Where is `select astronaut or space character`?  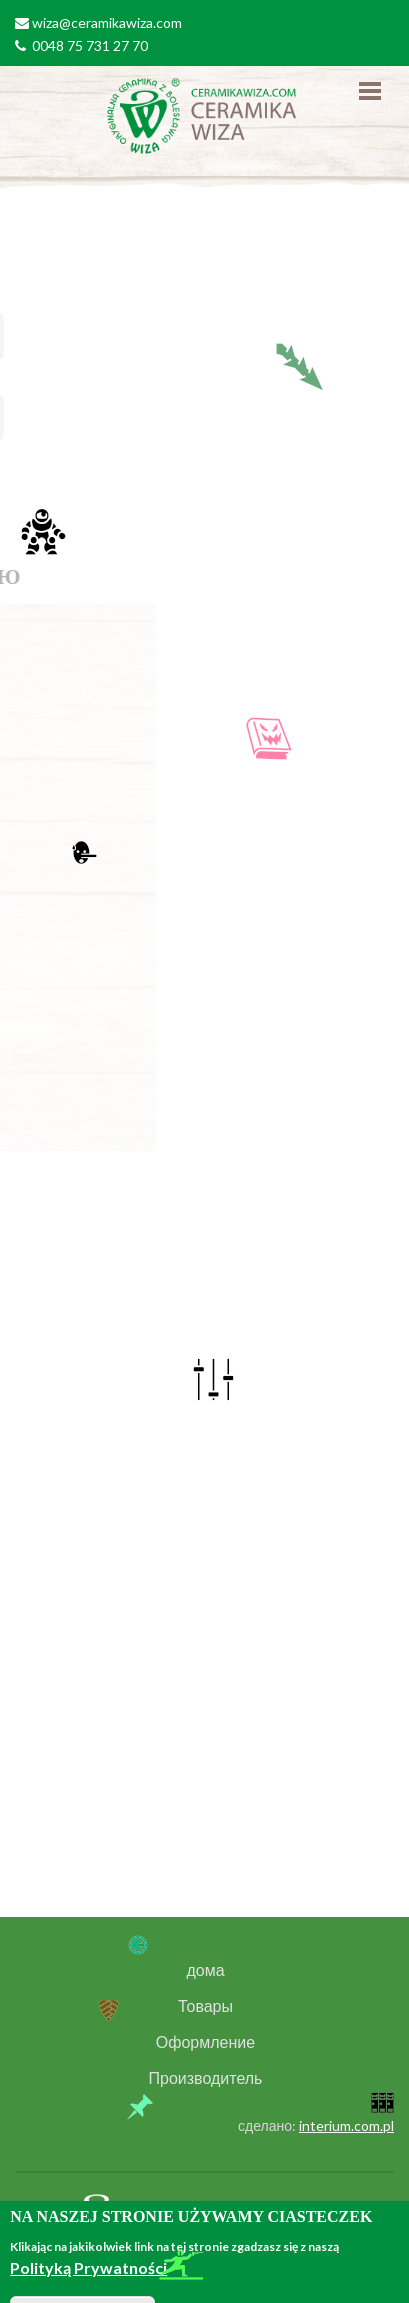
select astronaut or space character is located at coordinates (42, 531).